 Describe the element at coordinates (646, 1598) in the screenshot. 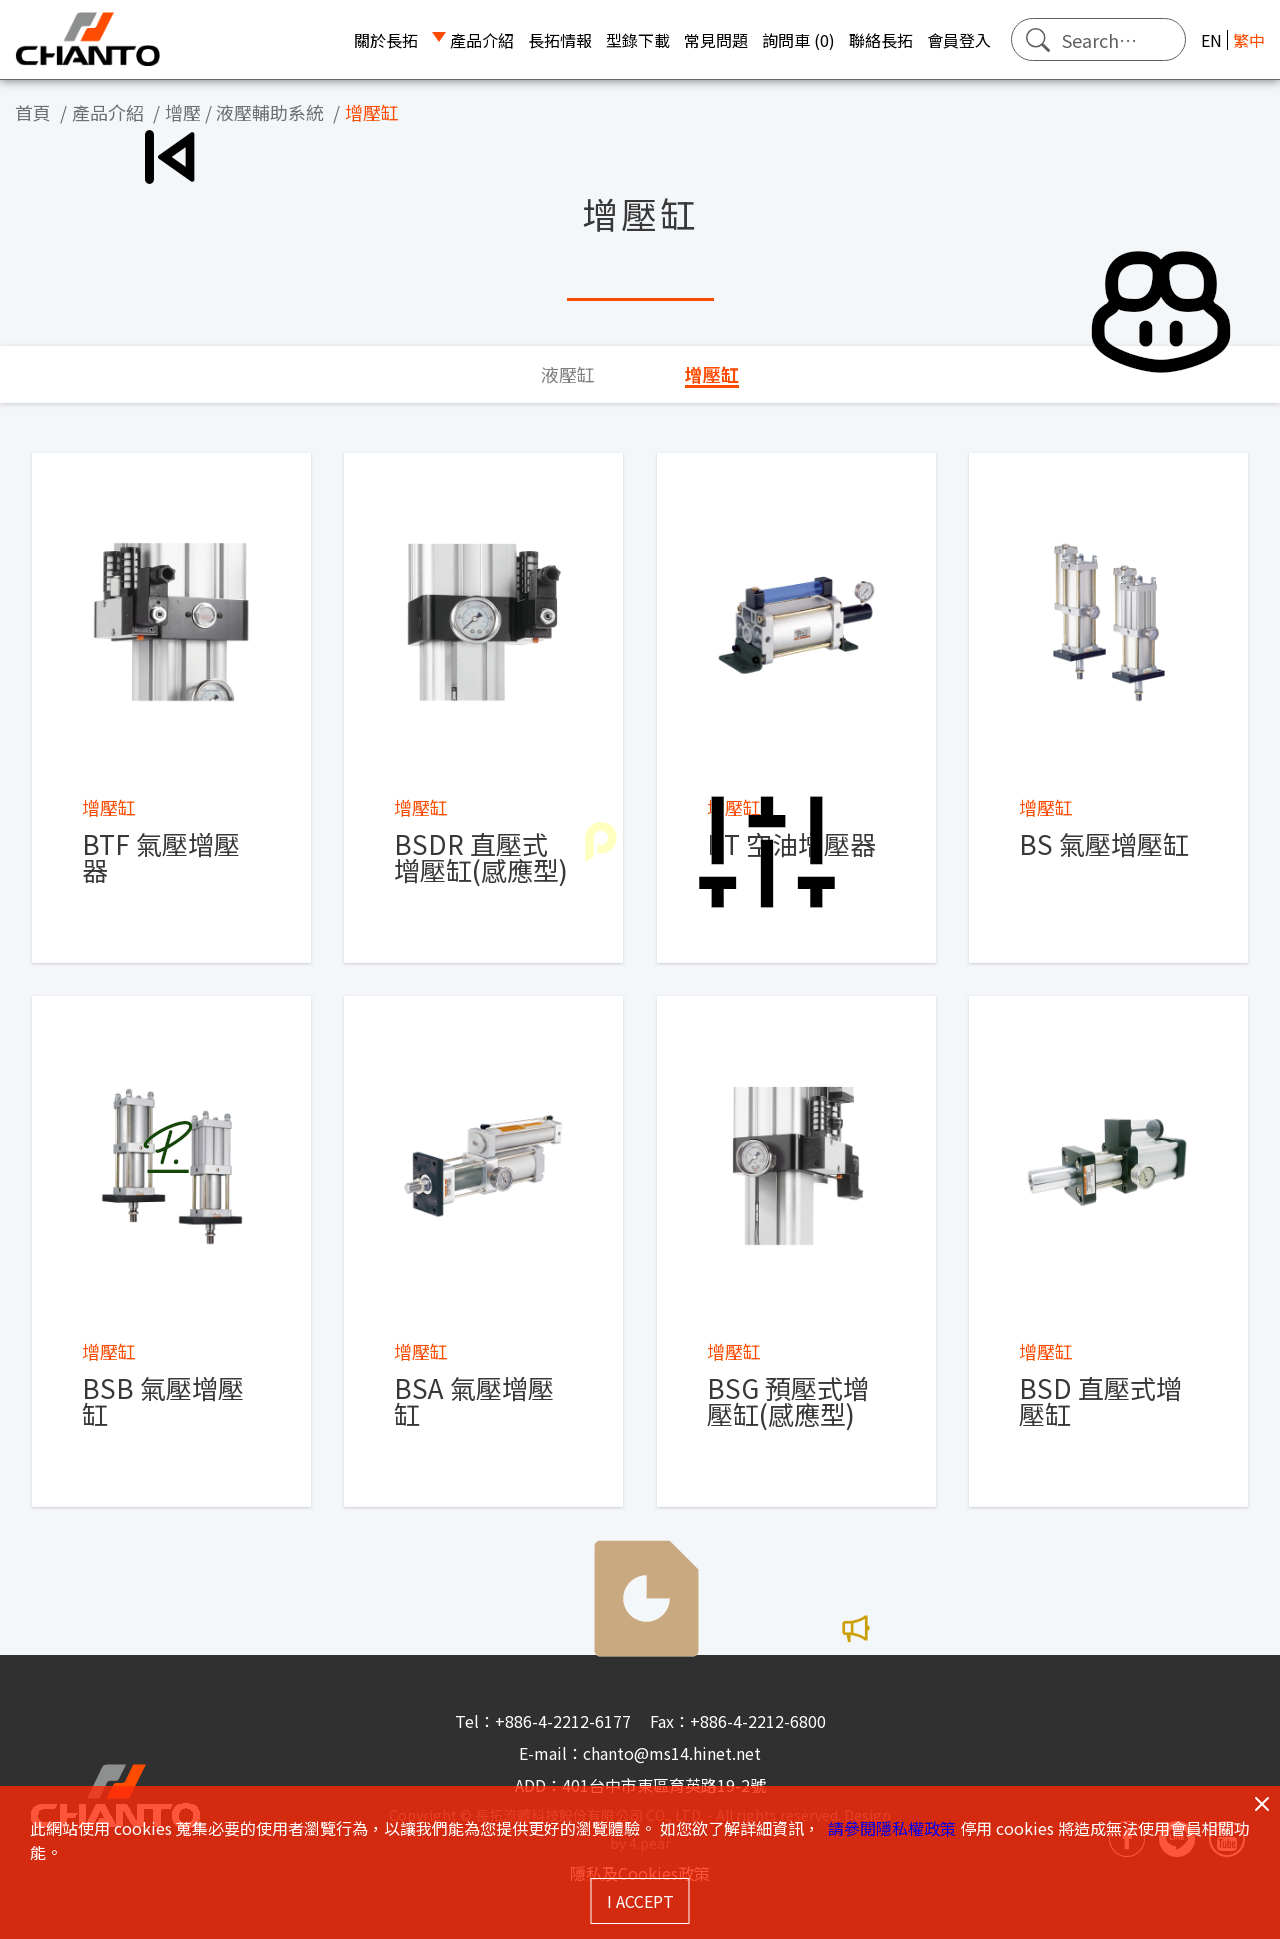

I see `view file analytics or chart report` at that location.